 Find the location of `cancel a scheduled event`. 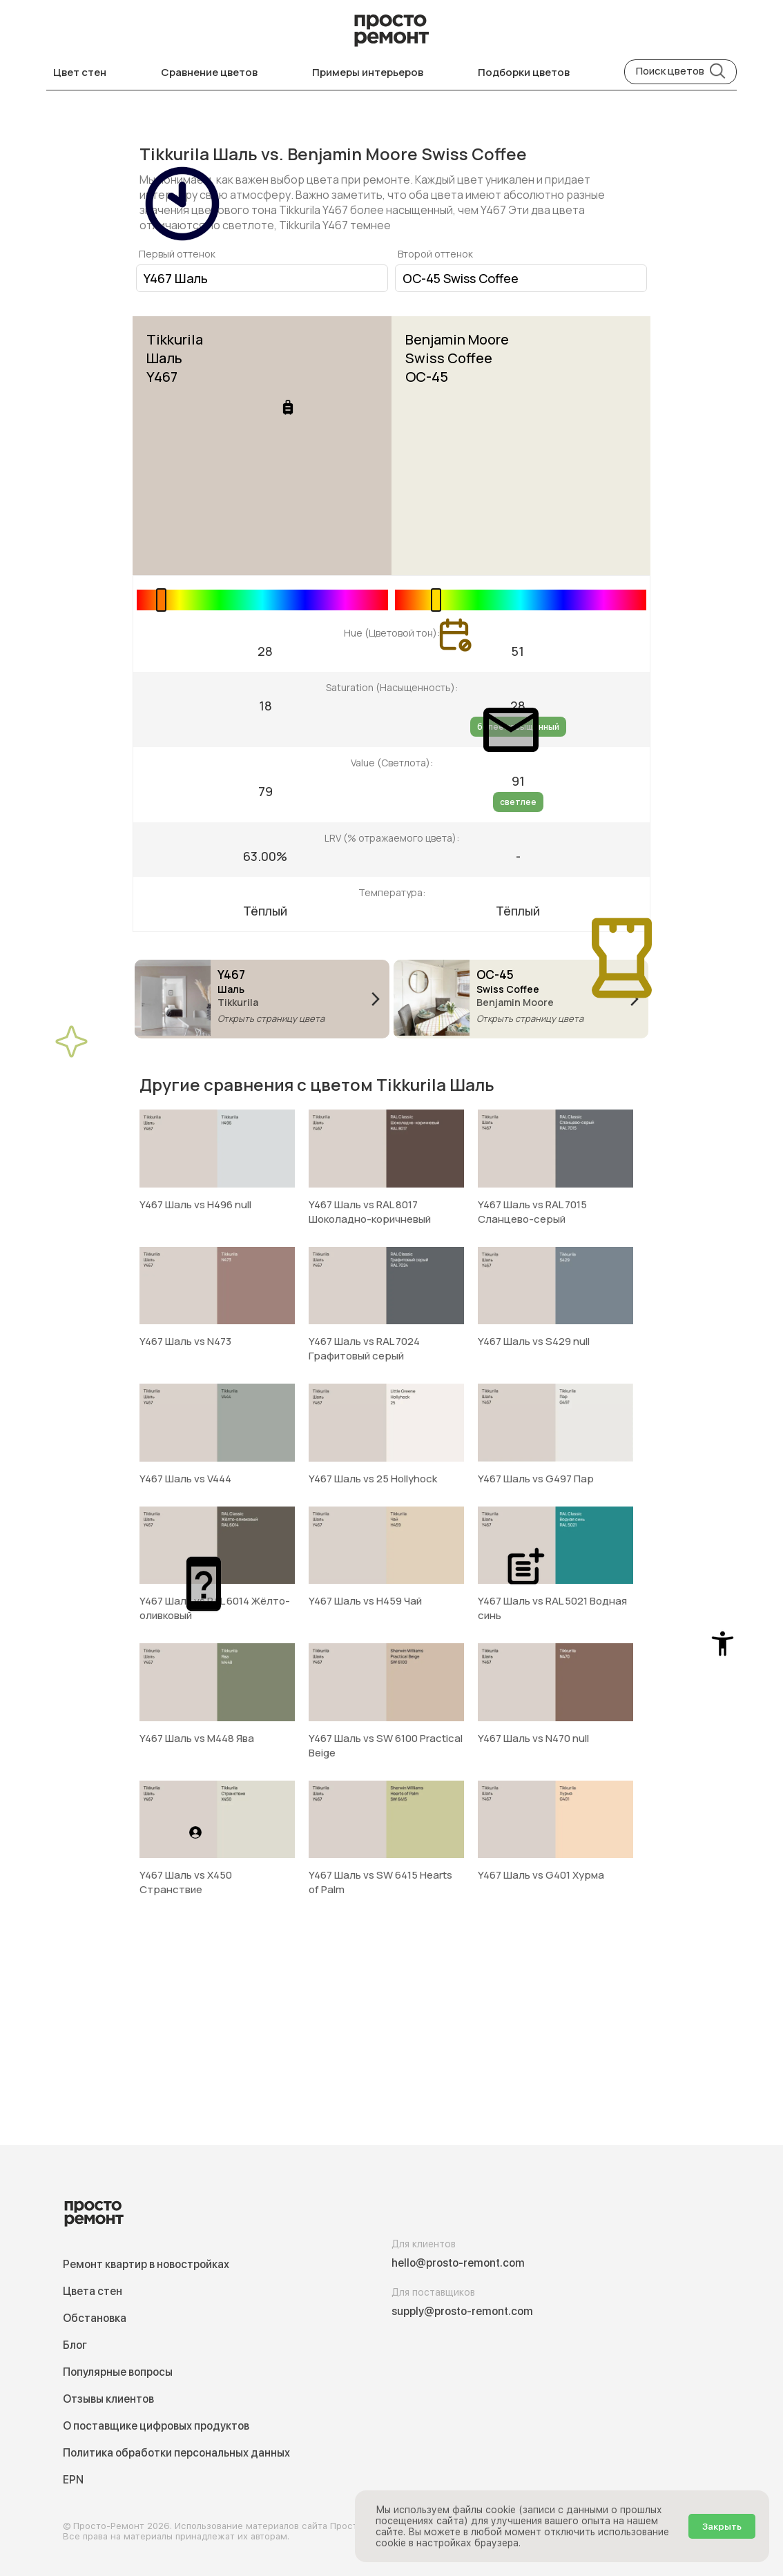

cancel a scheduled event is located at coordinates (454, 634).